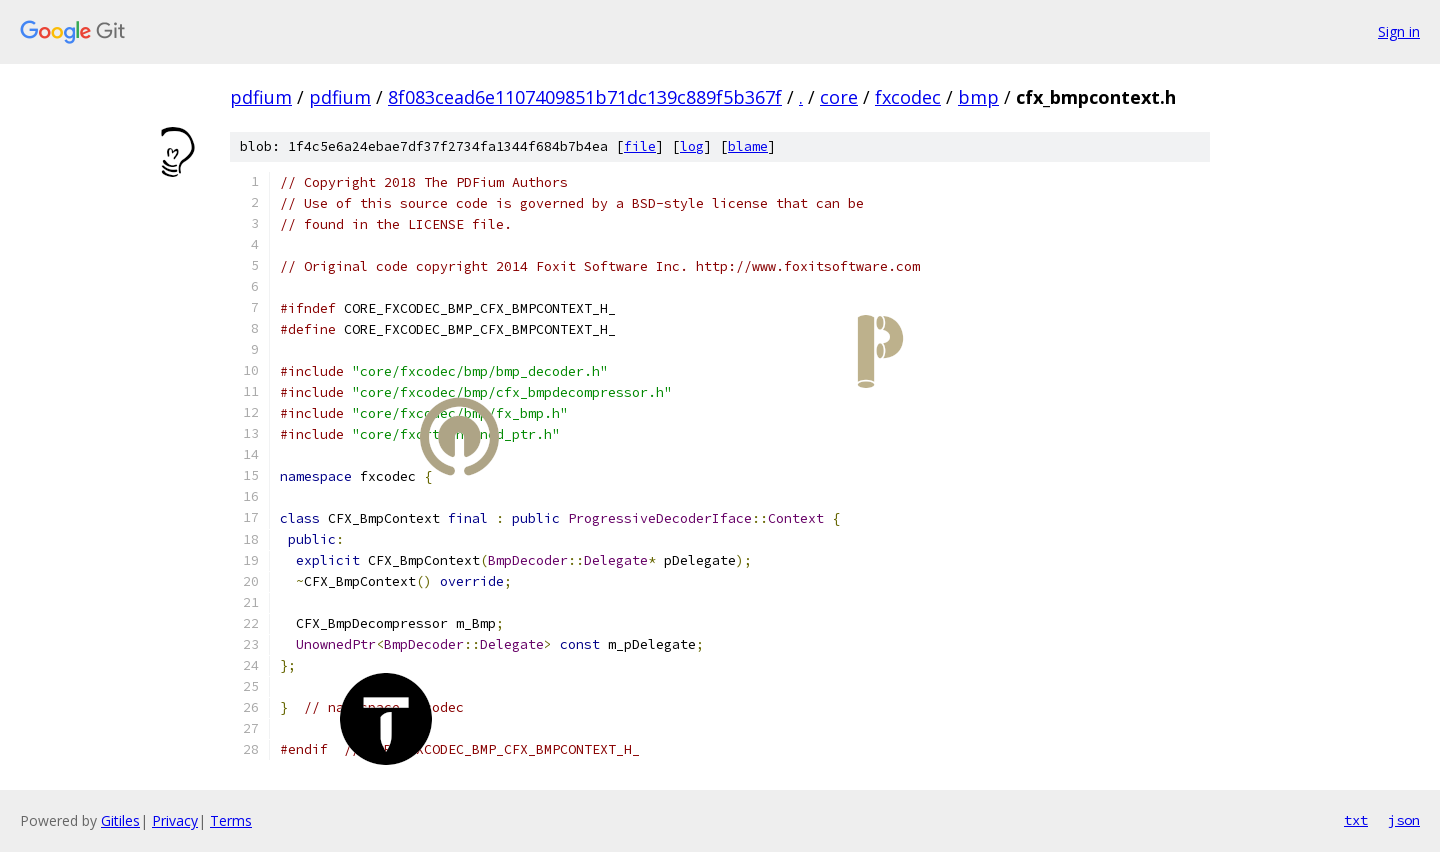  I want to click on open jabber messaging app, so click(178, 152).